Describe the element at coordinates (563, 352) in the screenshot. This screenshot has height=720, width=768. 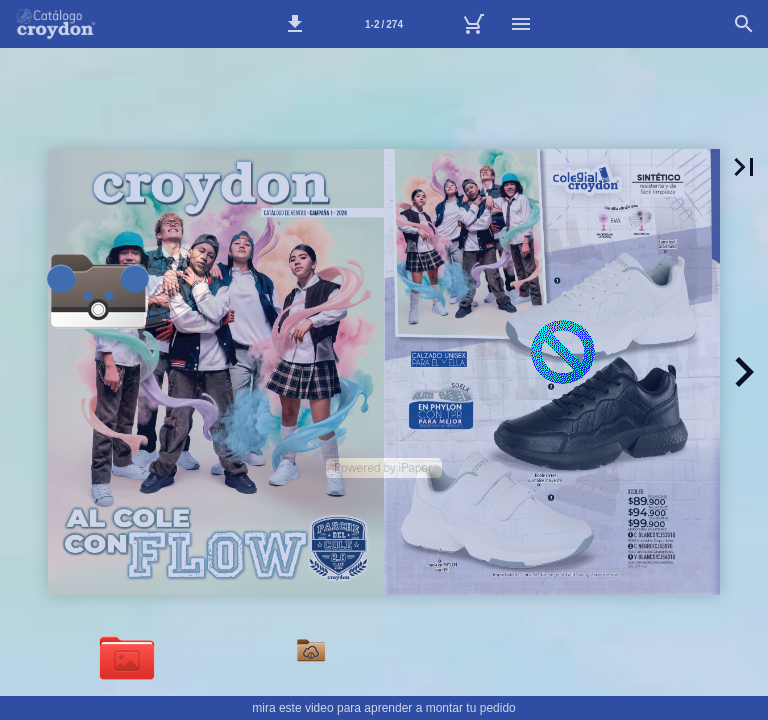
I see `indicates access denied or permission blocked` at that location.